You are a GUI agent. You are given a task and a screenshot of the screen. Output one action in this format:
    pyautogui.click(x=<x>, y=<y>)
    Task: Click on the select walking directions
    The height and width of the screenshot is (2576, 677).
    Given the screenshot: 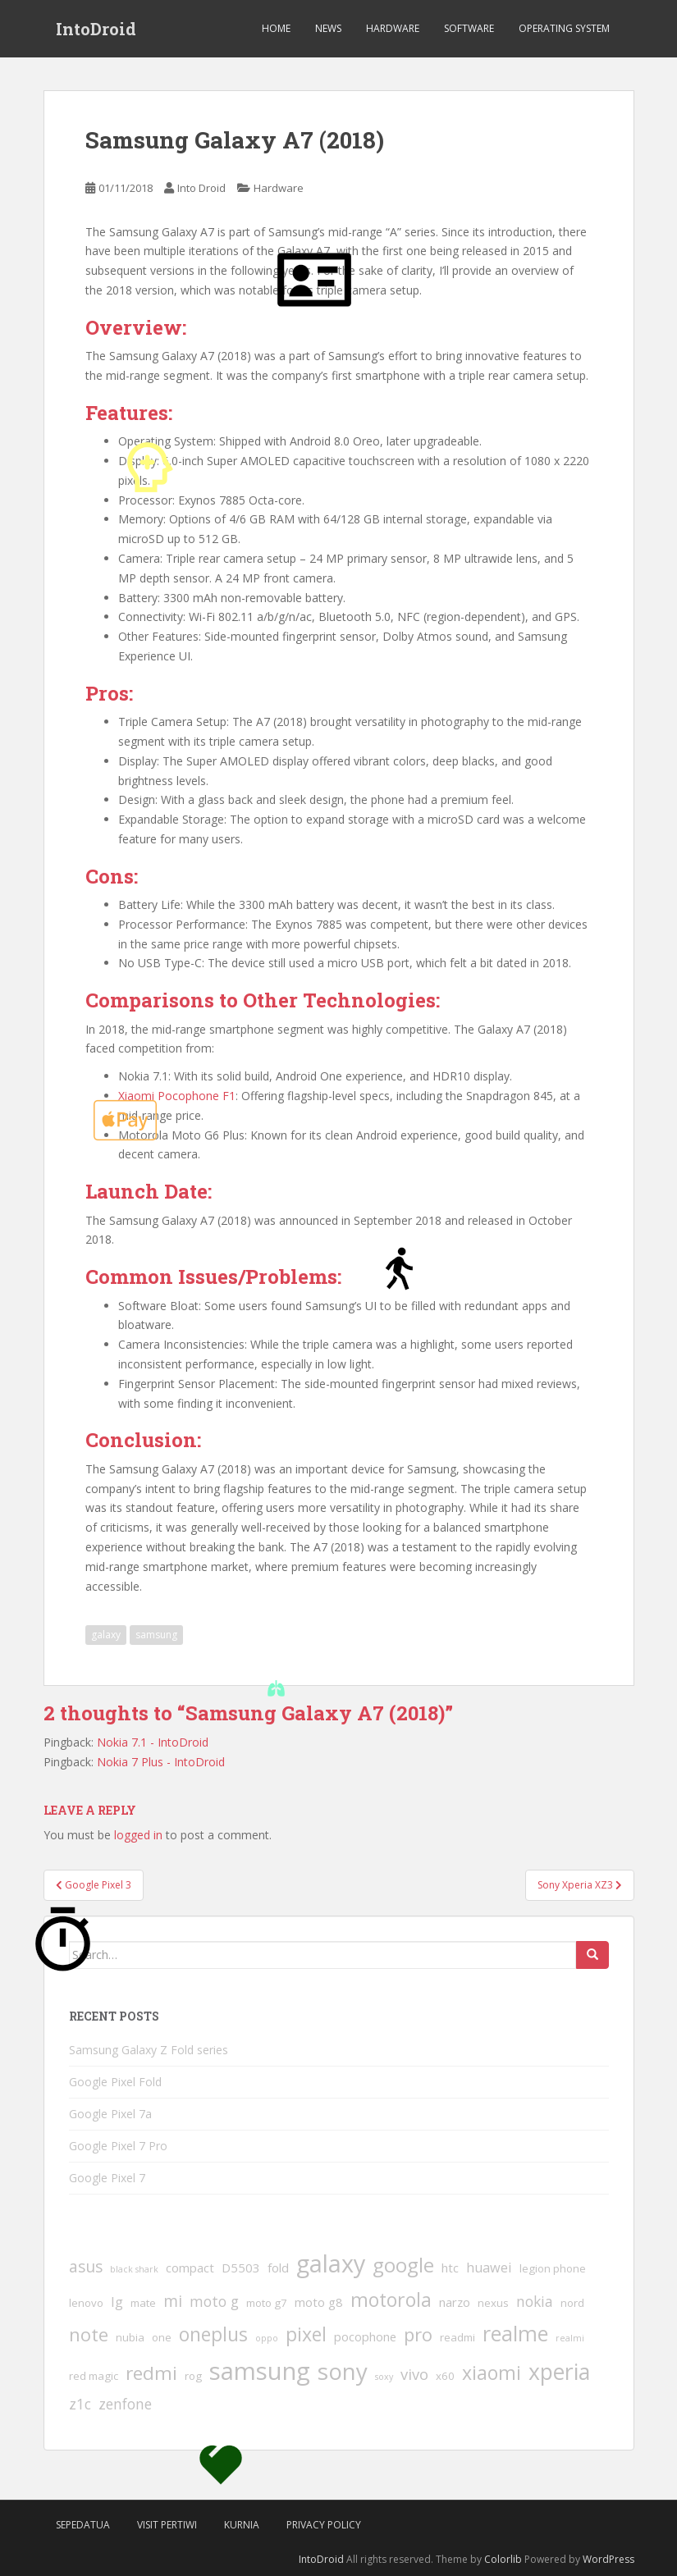 What is the action you would take?
    pyautogui.click(x=399, y=1268)
    